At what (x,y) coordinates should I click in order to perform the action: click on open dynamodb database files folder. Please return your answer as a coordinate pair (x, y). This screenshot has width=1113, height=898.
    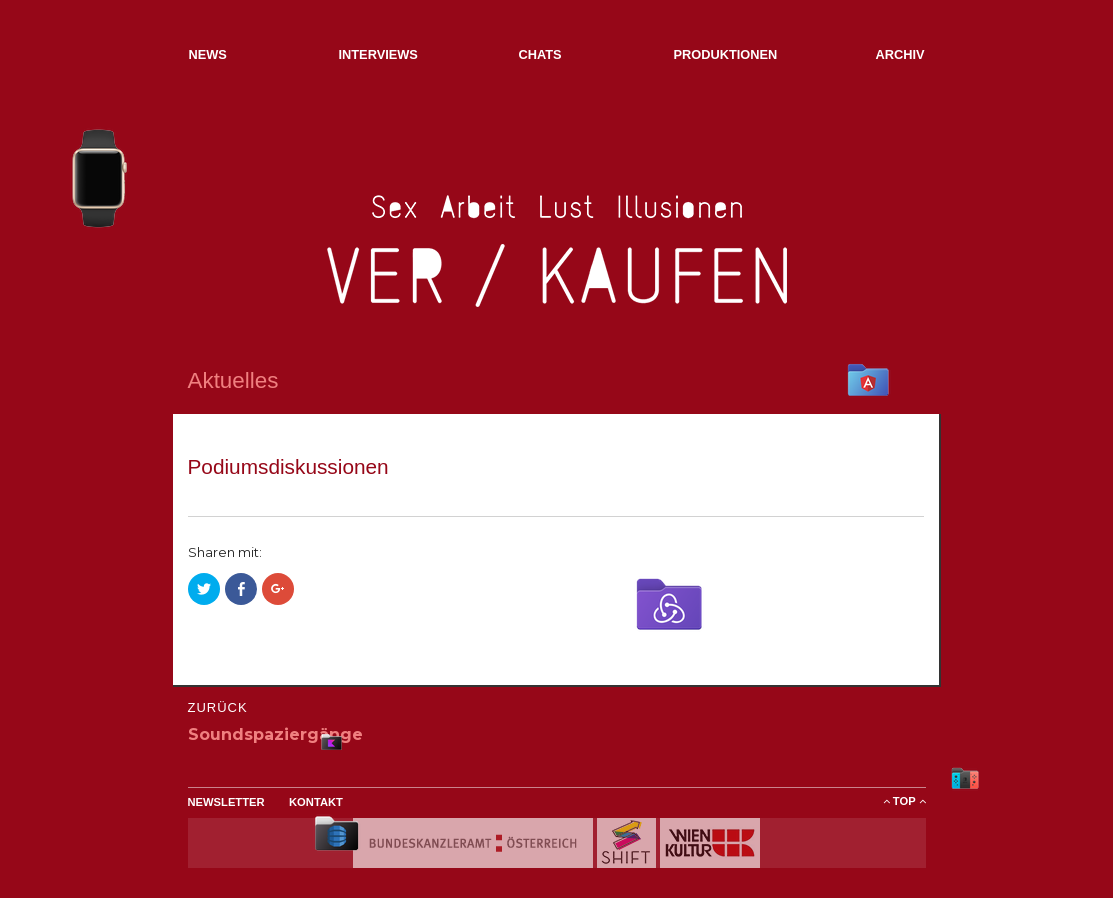
    Looking at the image, I should click on (336, 834).